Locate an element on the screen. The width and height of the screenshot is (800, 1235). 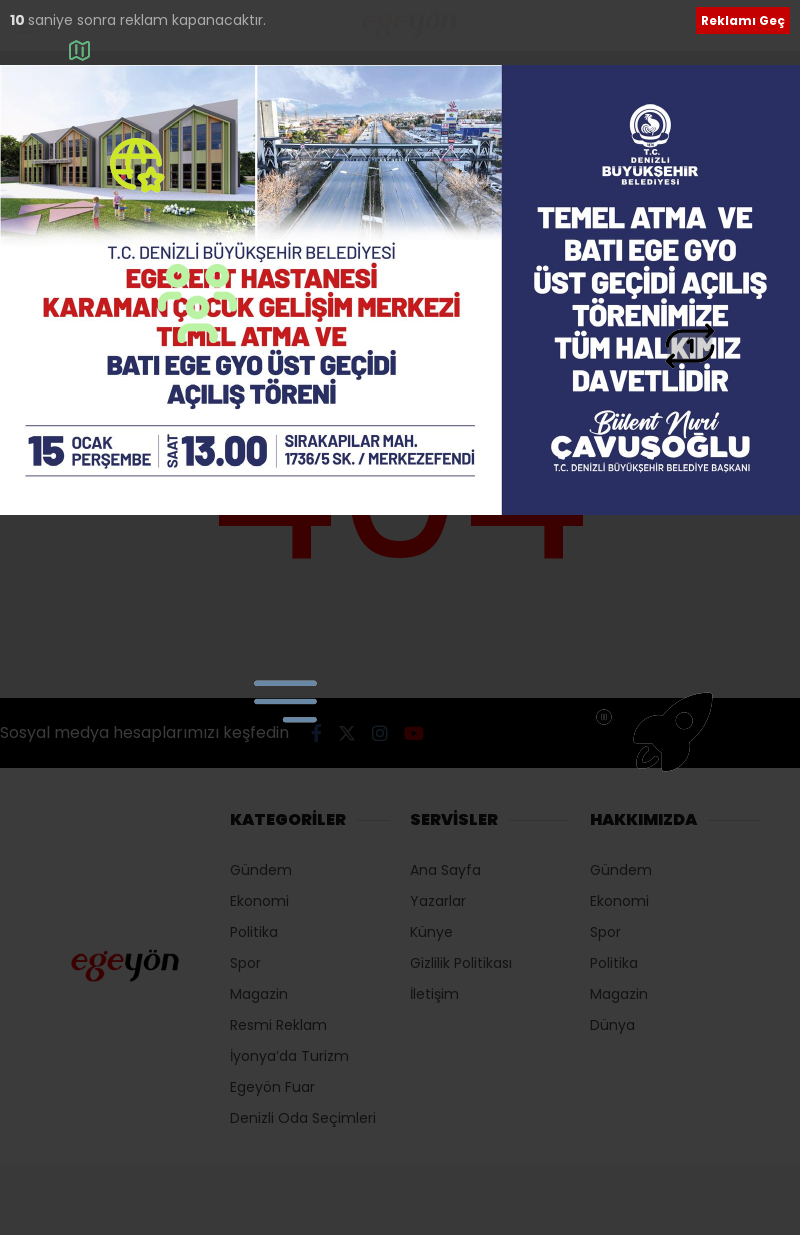
launch or deploy a project is located at coordinates (673, 732).